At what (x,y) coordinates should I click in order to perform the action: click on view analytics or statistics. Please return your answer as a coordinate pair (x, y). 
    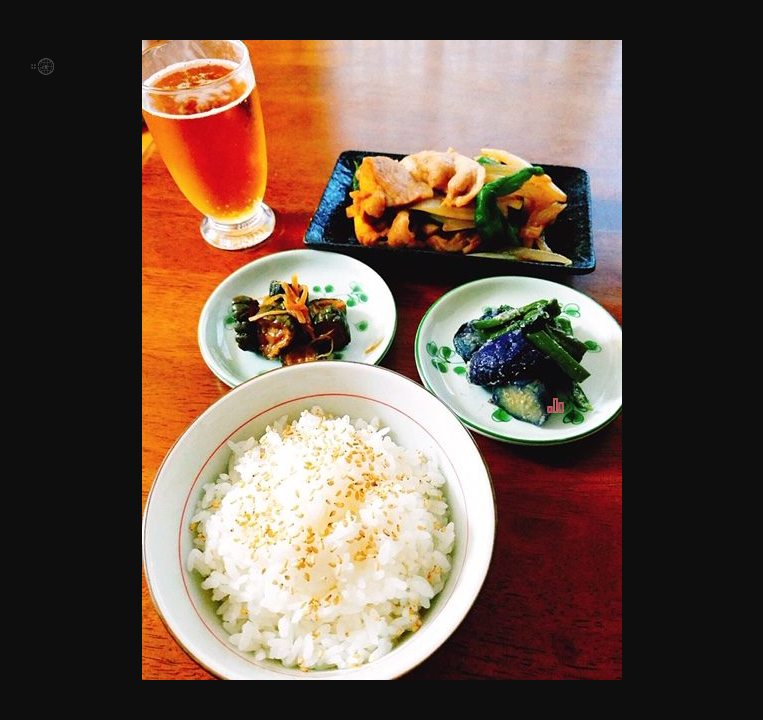
    Looking at the image, I should click on (555, 405).